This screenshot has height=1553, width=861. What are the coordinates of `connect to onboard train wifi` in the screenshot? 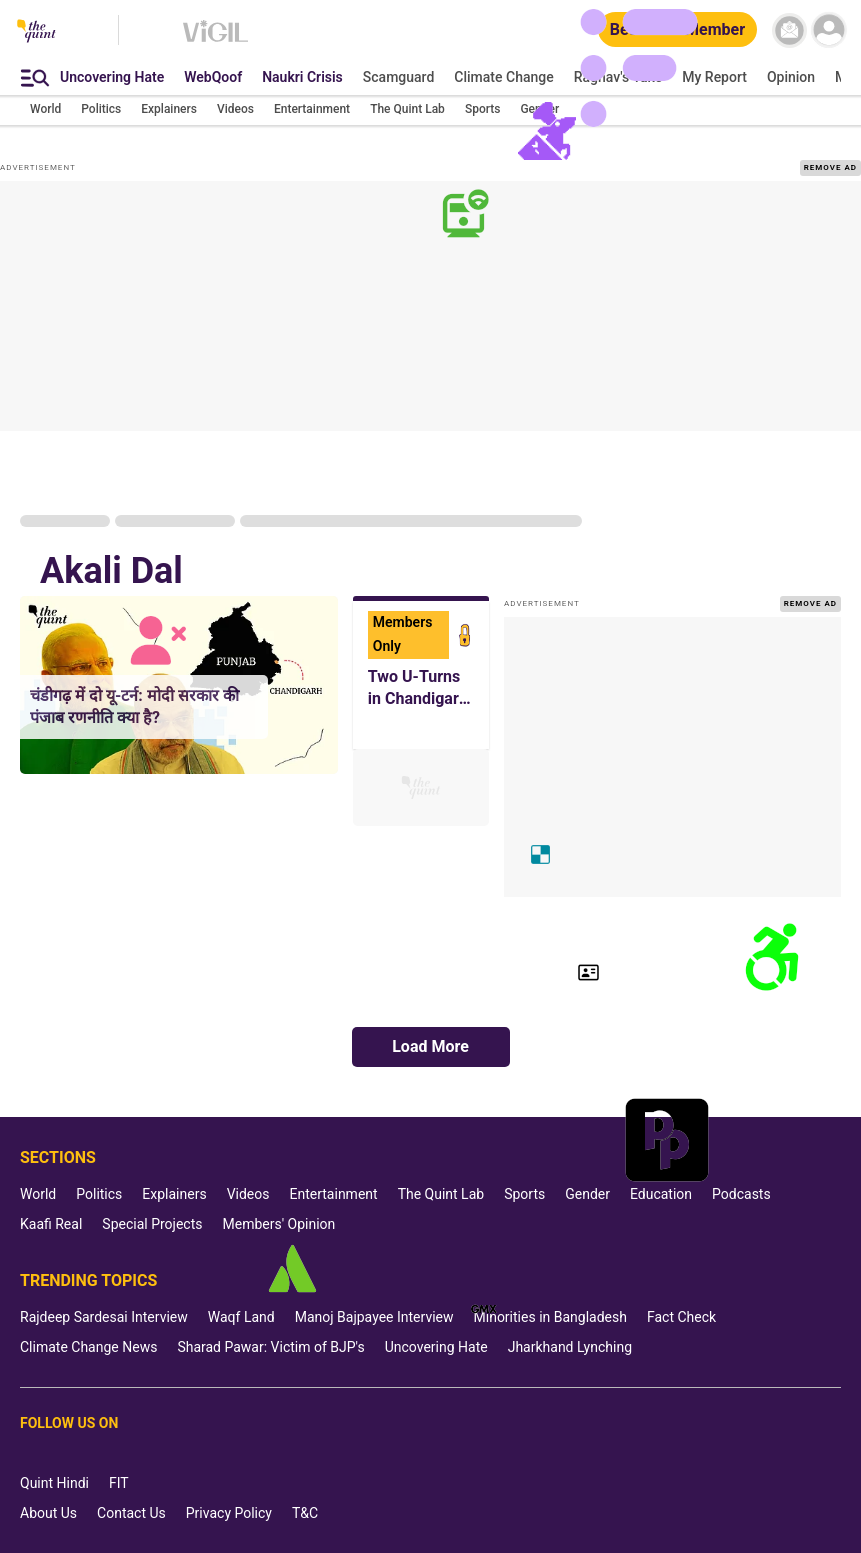 It's located at (463, 214).